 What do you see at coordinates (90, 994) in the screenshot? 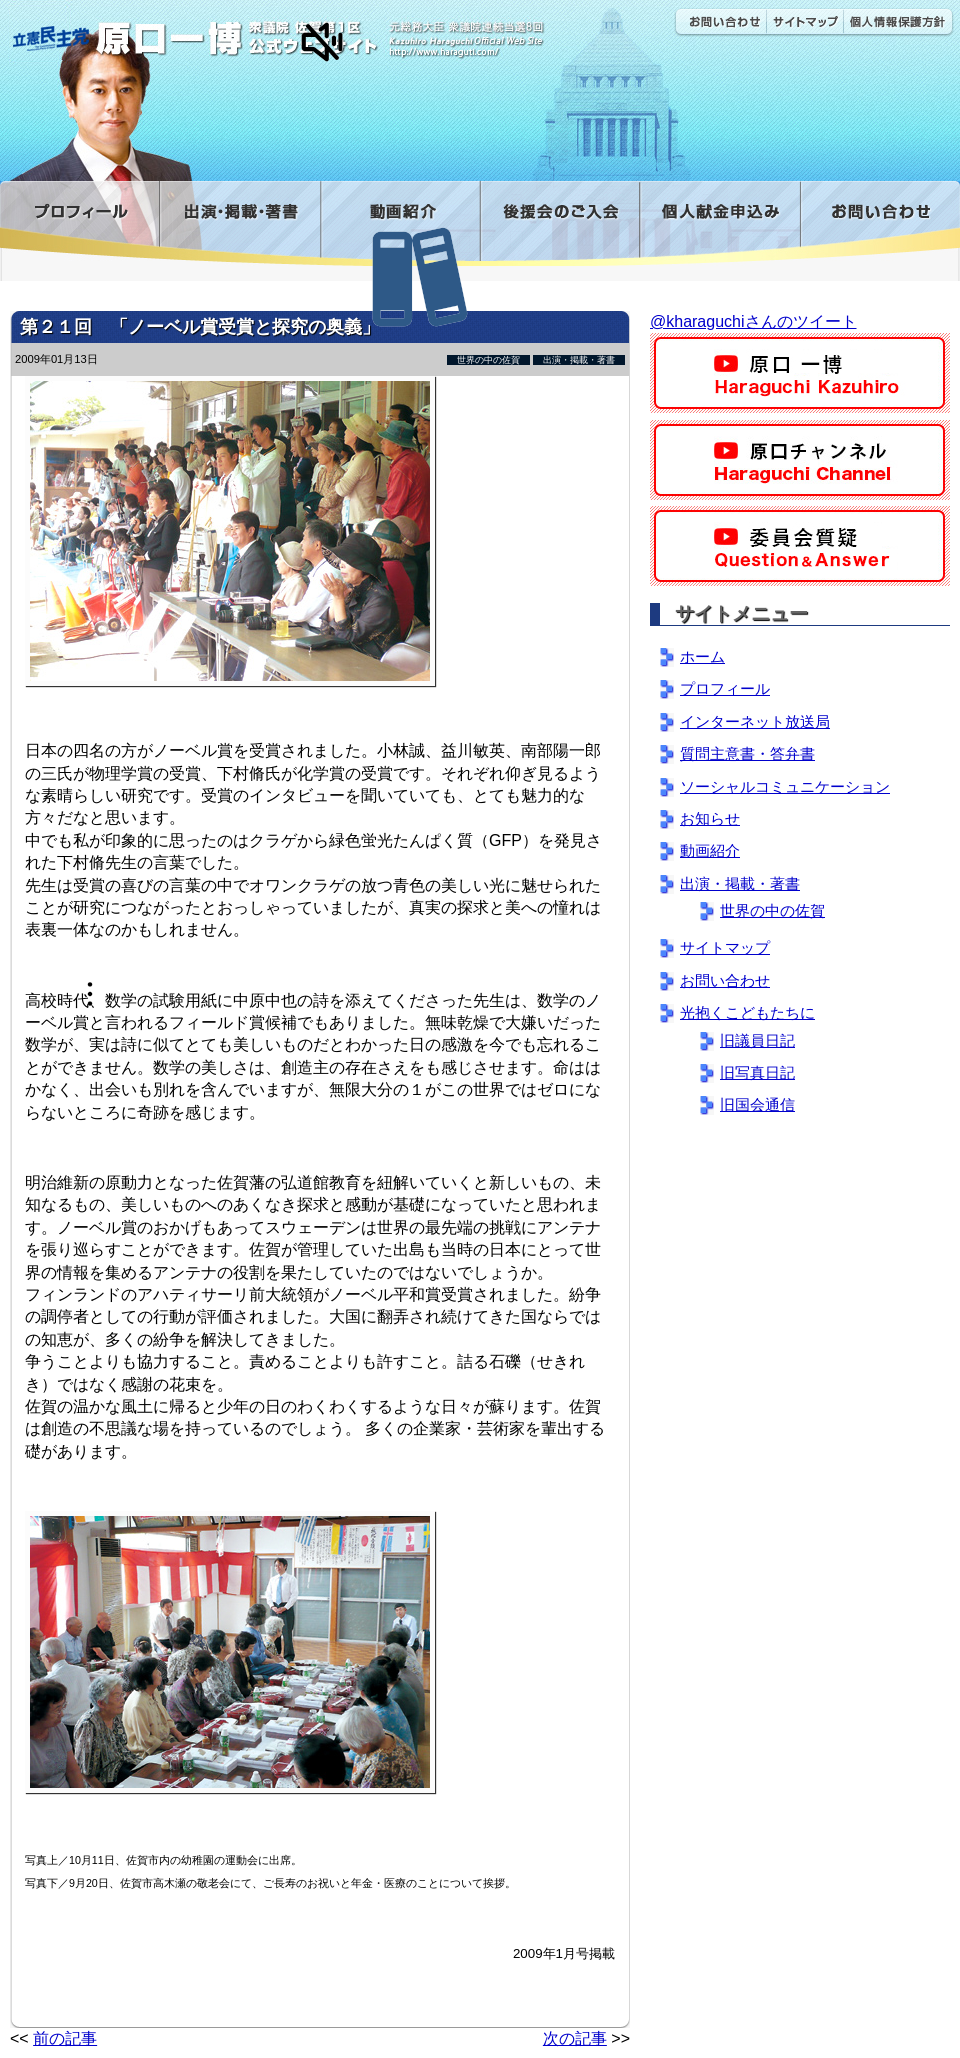
I see `open more options menu` at bounding box center [90, 994].